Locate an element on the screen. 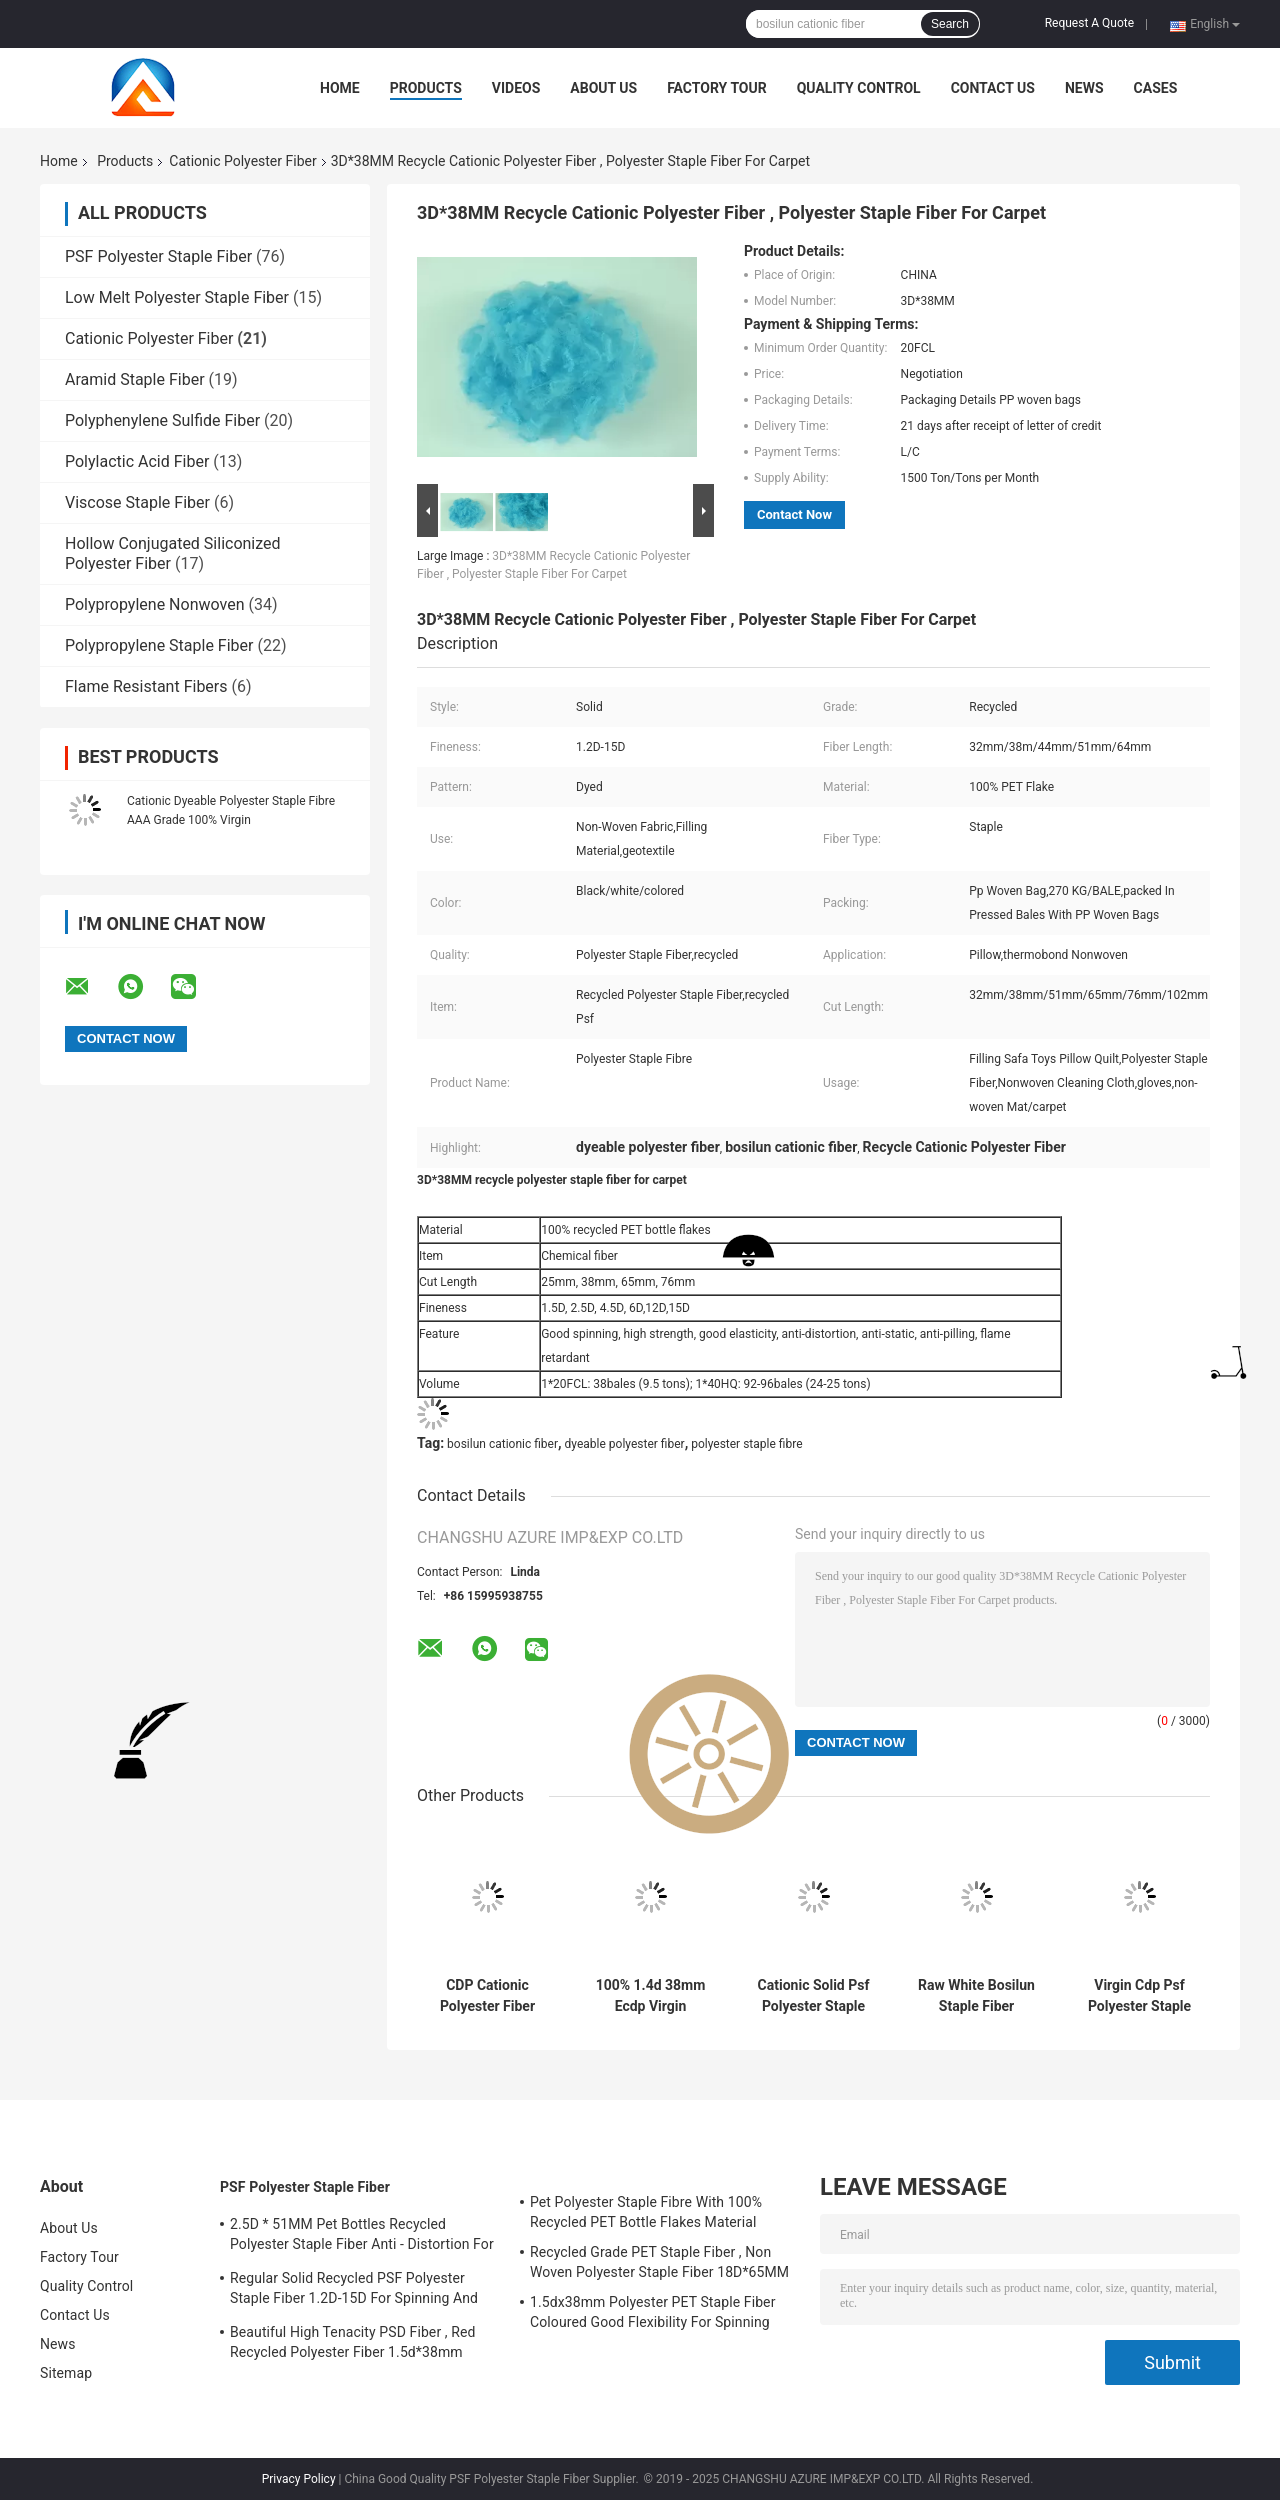 This screenshot has height=2500, width=1280. compose or write a new document is located at coordinates (151, 1741).